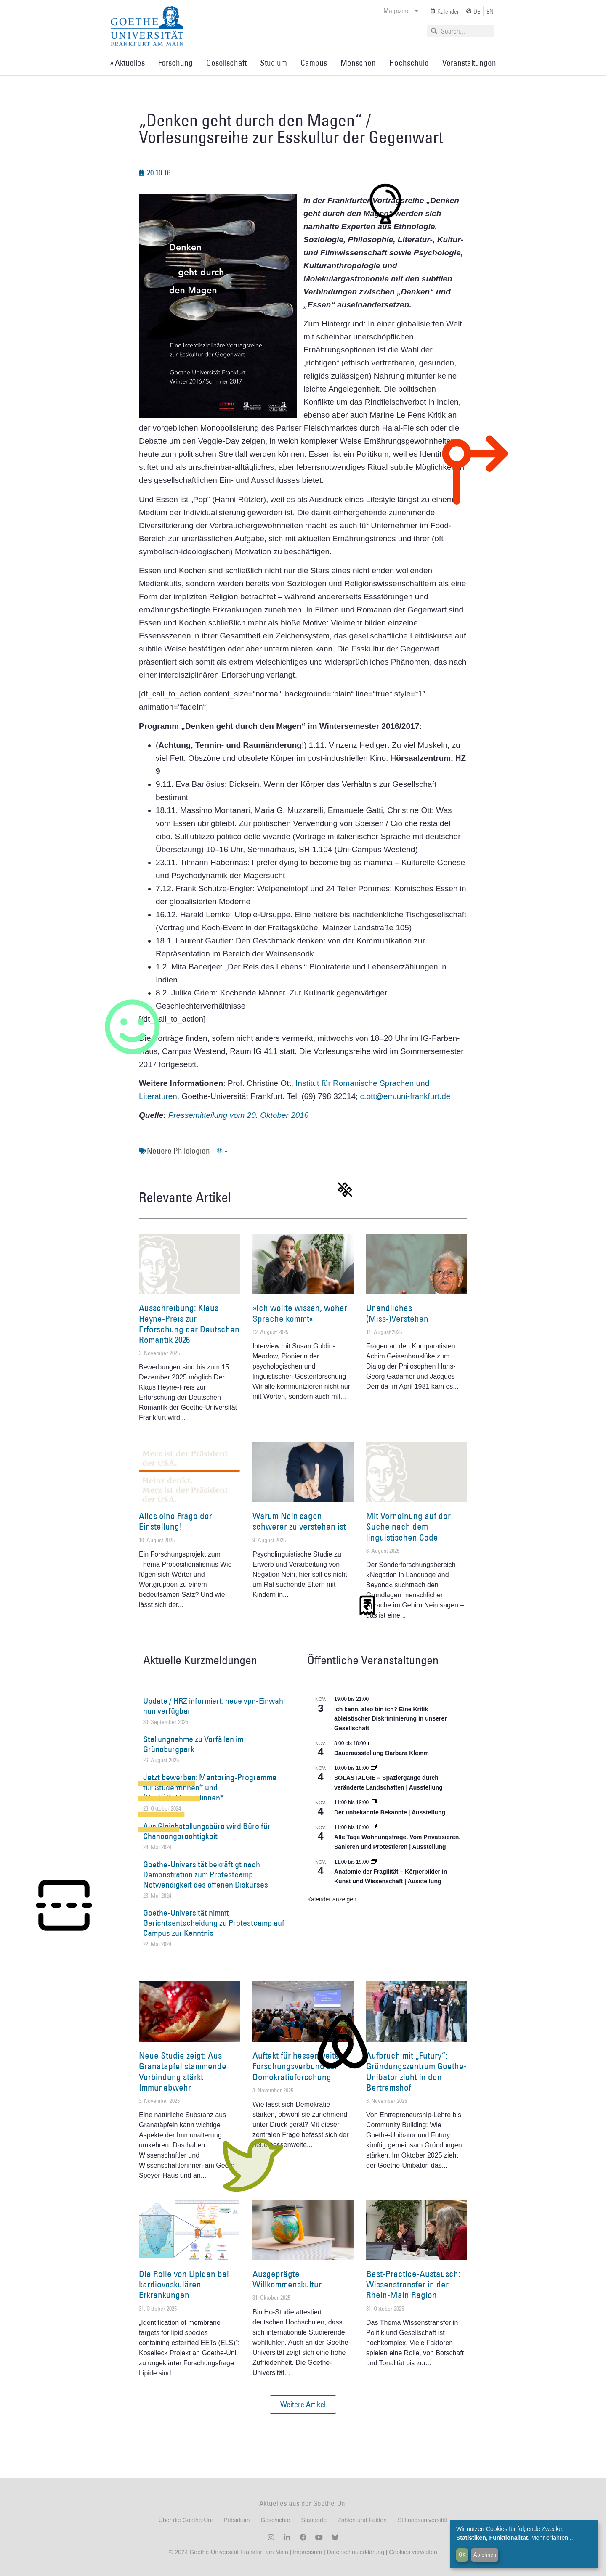 Image resolution: width=606 pixels, height=2576 pixels. I want to click on flip image vertically, so click(64, 1905).